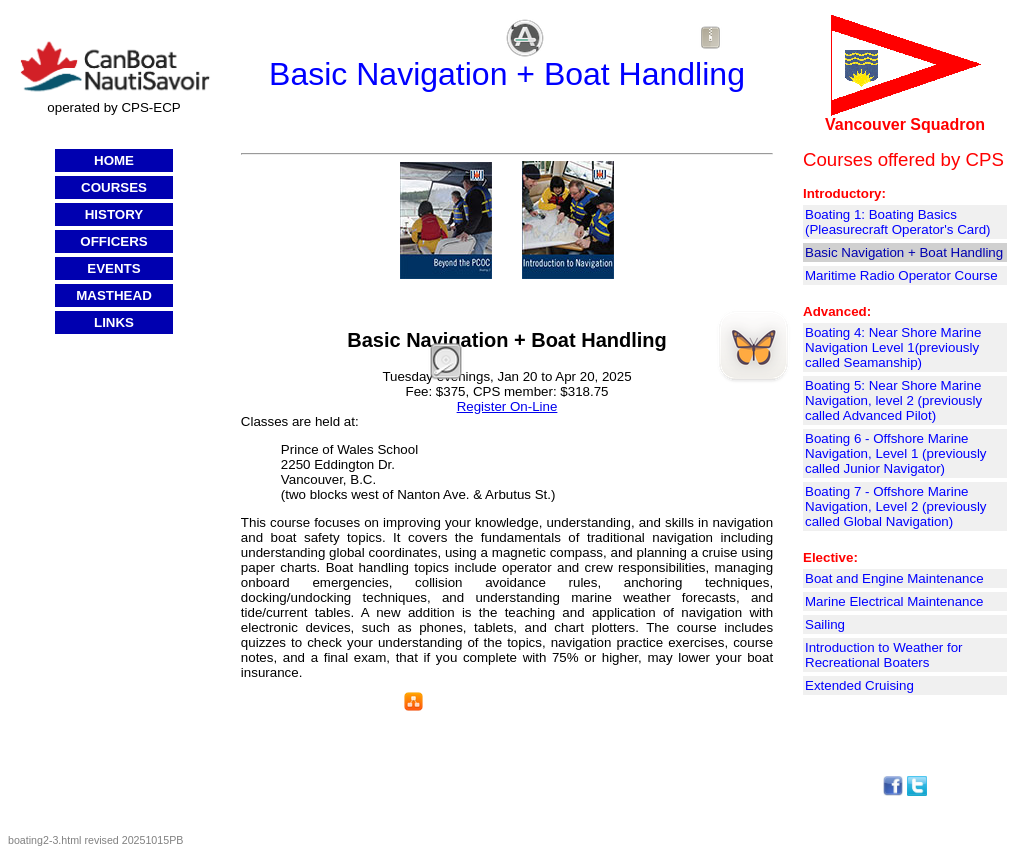 The image size is (1024, 856). What do you see at coordinates (753, 345) in the screenshot?
I see `open freemind mind-mapping application` at bounding box center [753, 345].